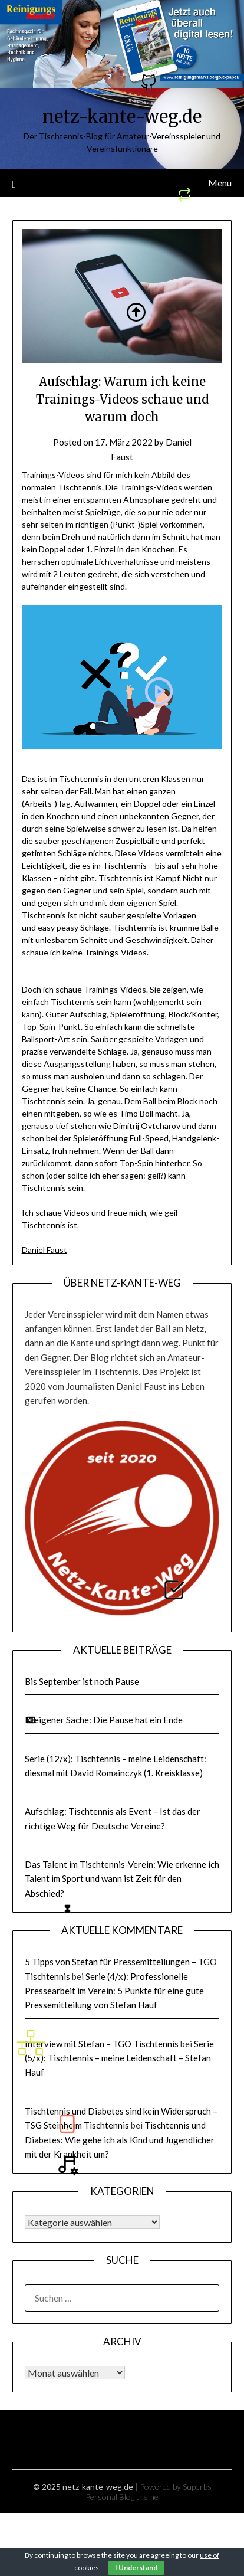  Describe the element at coordinates (184, 195) in the screenshot. I see `enable repeat or loop mode` at that location.